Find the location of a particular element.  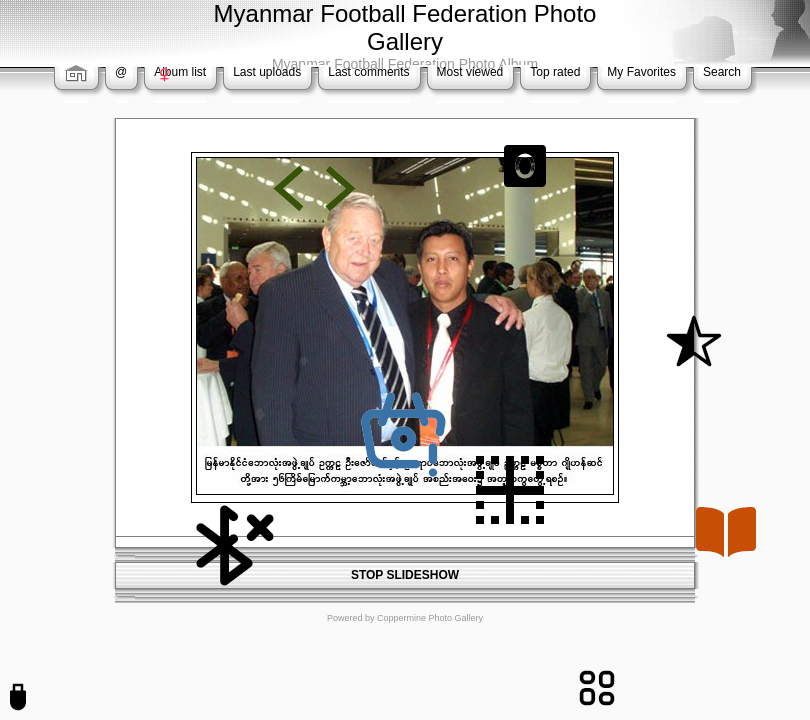

indicates zero or no items is located at coordinates (525, 166).